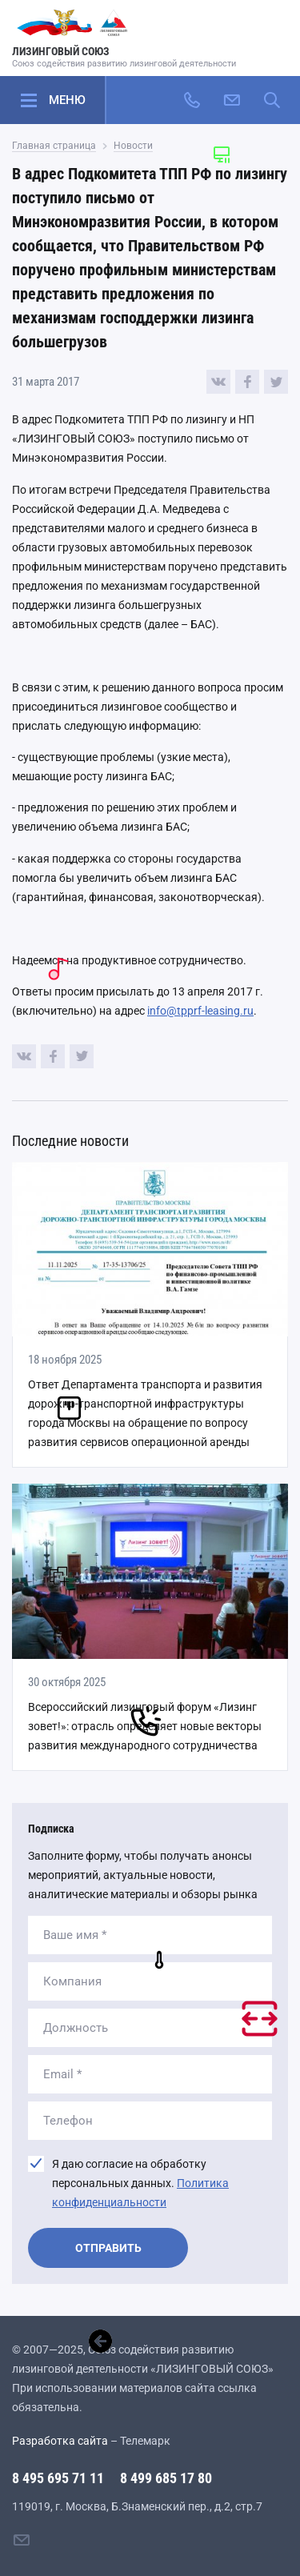 This screenshot has width=300, height=2576. I want to click on view current temperature, so click(159, 1960).